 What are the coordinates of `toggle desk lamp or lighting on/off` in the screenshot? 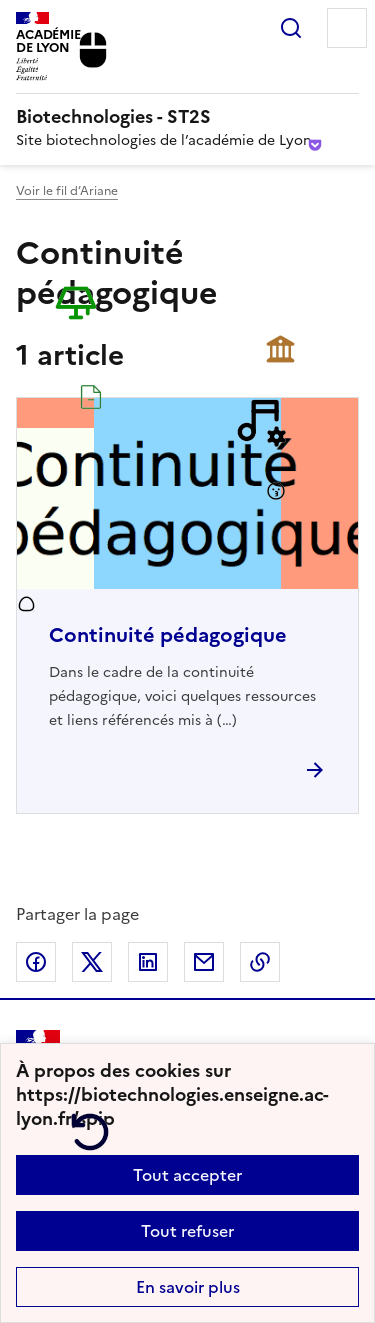 It's located at (76, 303).